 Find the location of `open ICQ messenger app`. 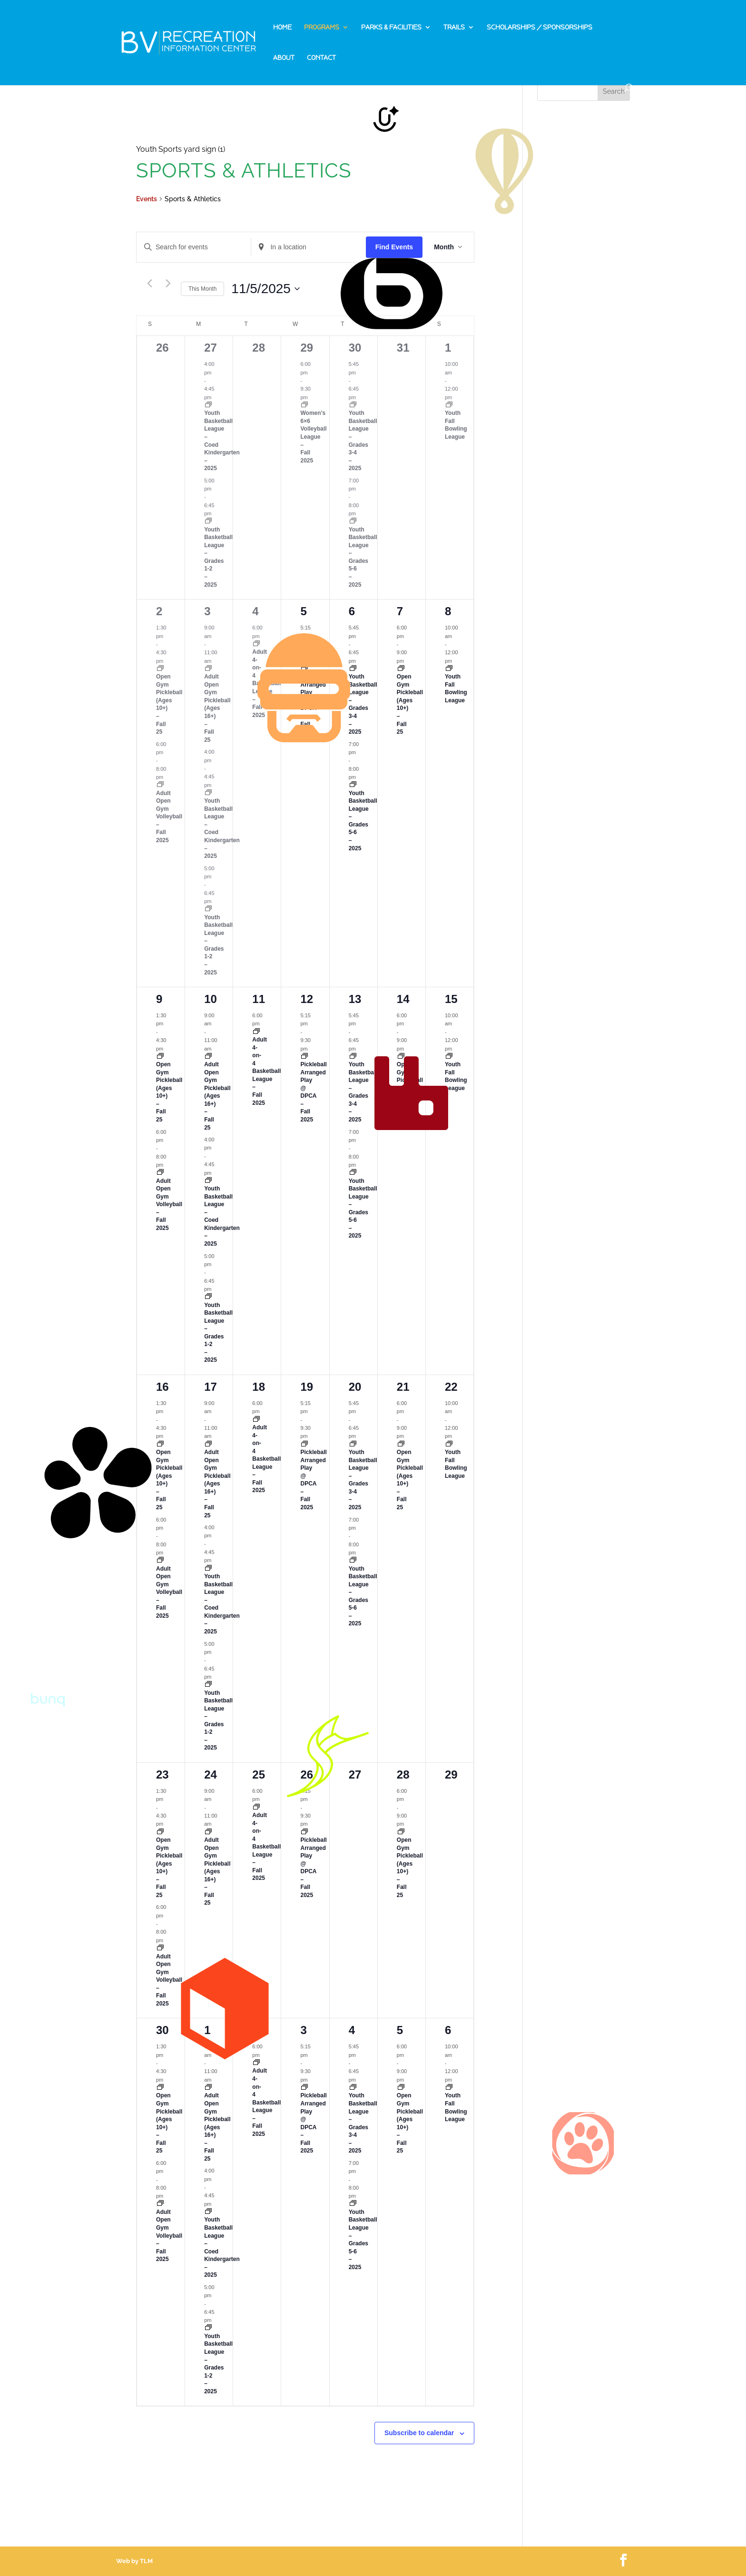

open ICQ messenger app is located at coordinates (98, 1483).